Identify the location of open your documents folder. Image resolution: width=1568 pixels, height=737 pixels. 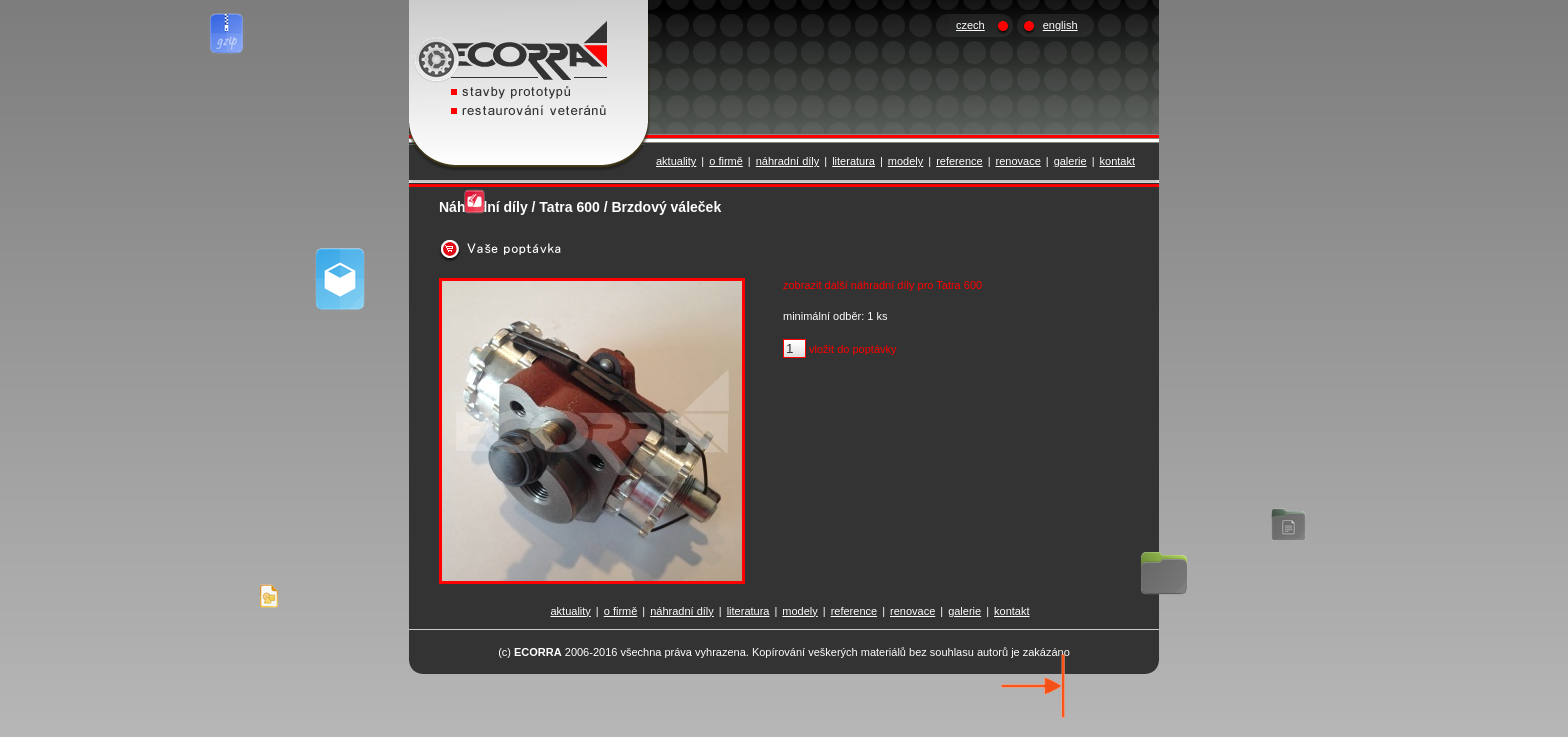
(1288, 524).